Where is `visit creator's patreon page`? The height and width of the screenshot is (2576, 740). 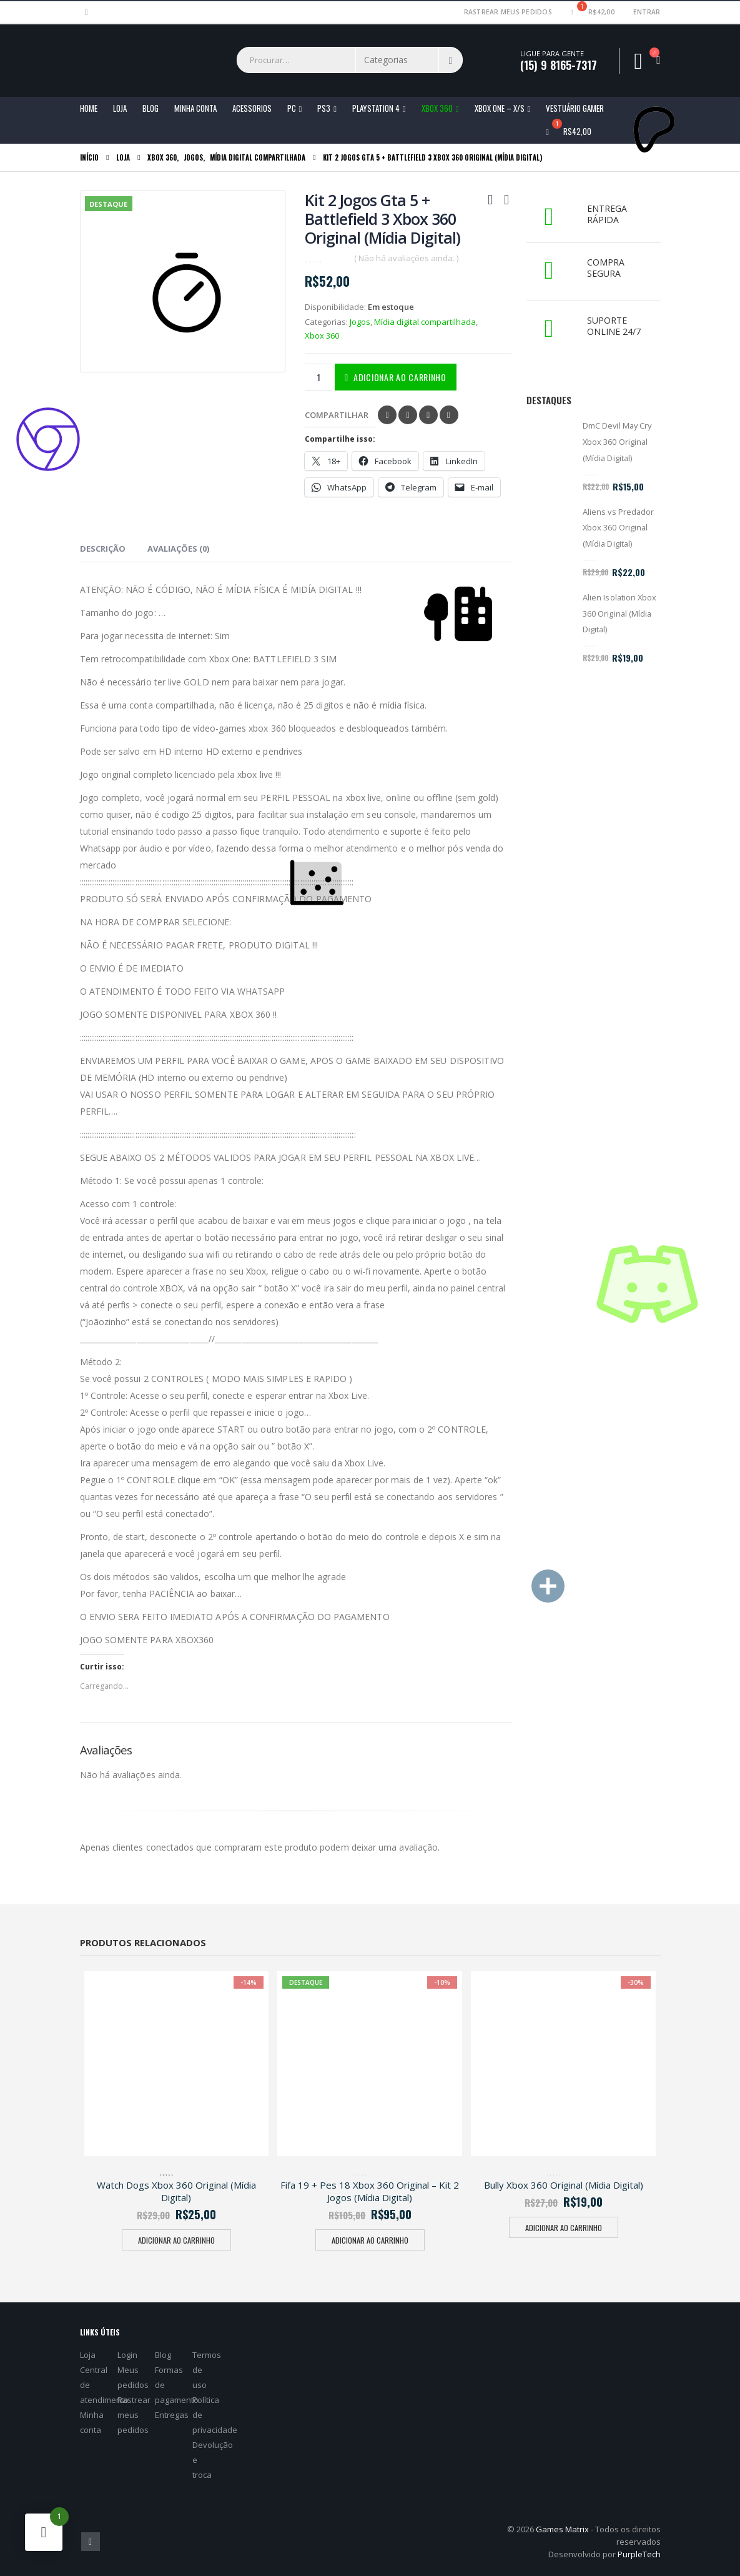 visit creator's patreon page is located at coordinates (653, 129).